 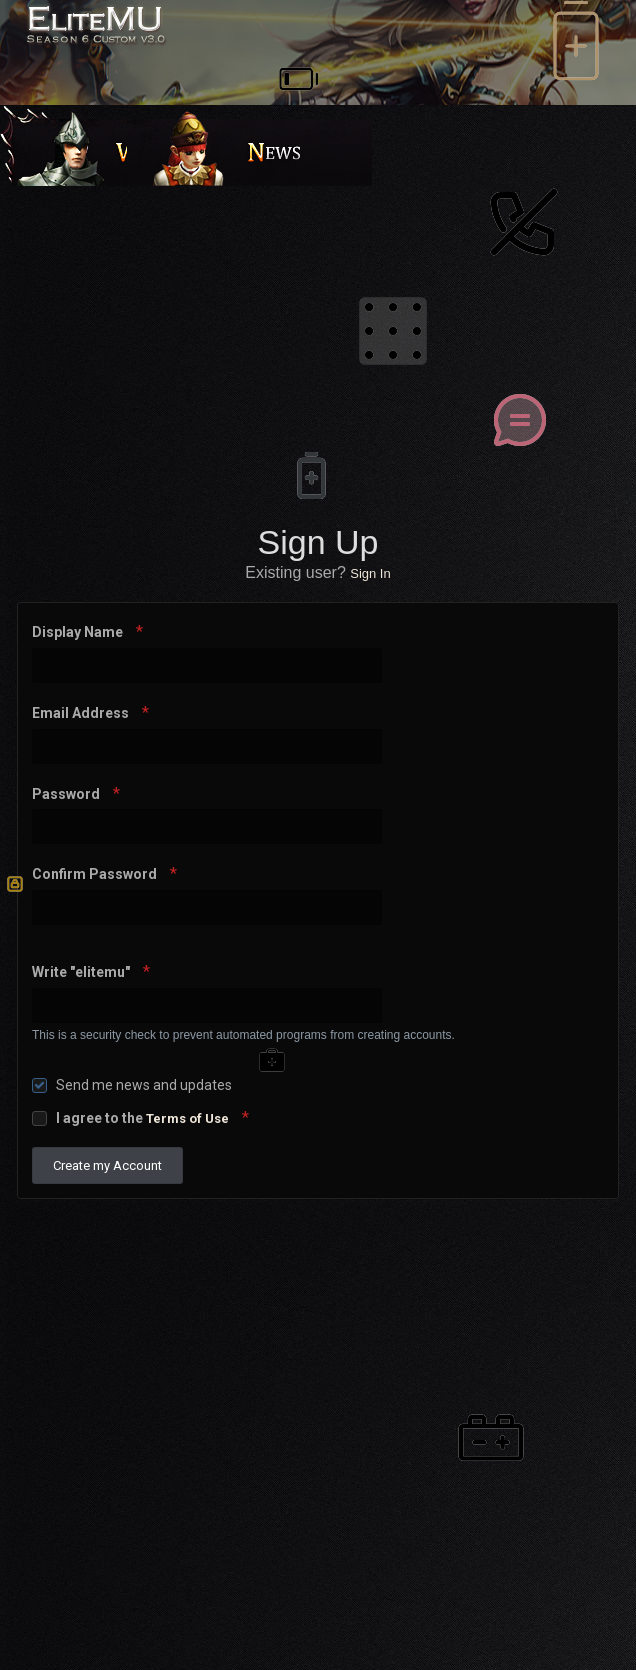 What do you see at coordinates (524, 222) in the screenshot?
I see `end or decline a phone call` at bounding box center [524, 222].